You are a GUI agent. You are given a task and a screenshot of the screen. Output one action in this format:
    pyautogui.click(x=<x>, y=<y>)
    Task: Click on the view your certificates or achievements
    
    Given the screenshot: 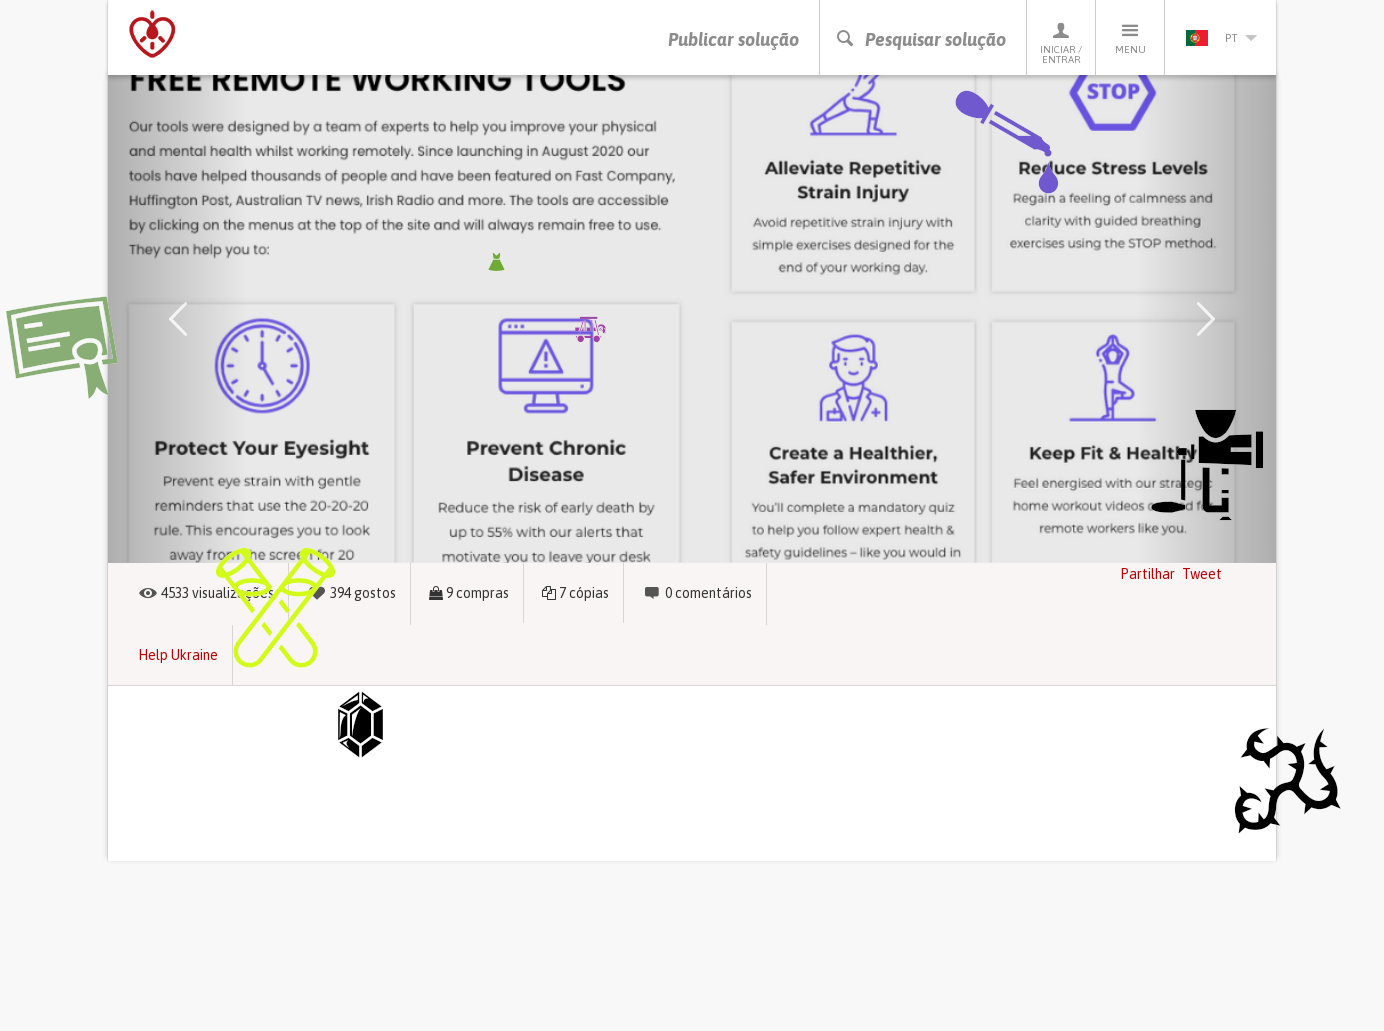 What is the action you would take?
    pyautogui.click(x=62, y=342)
    